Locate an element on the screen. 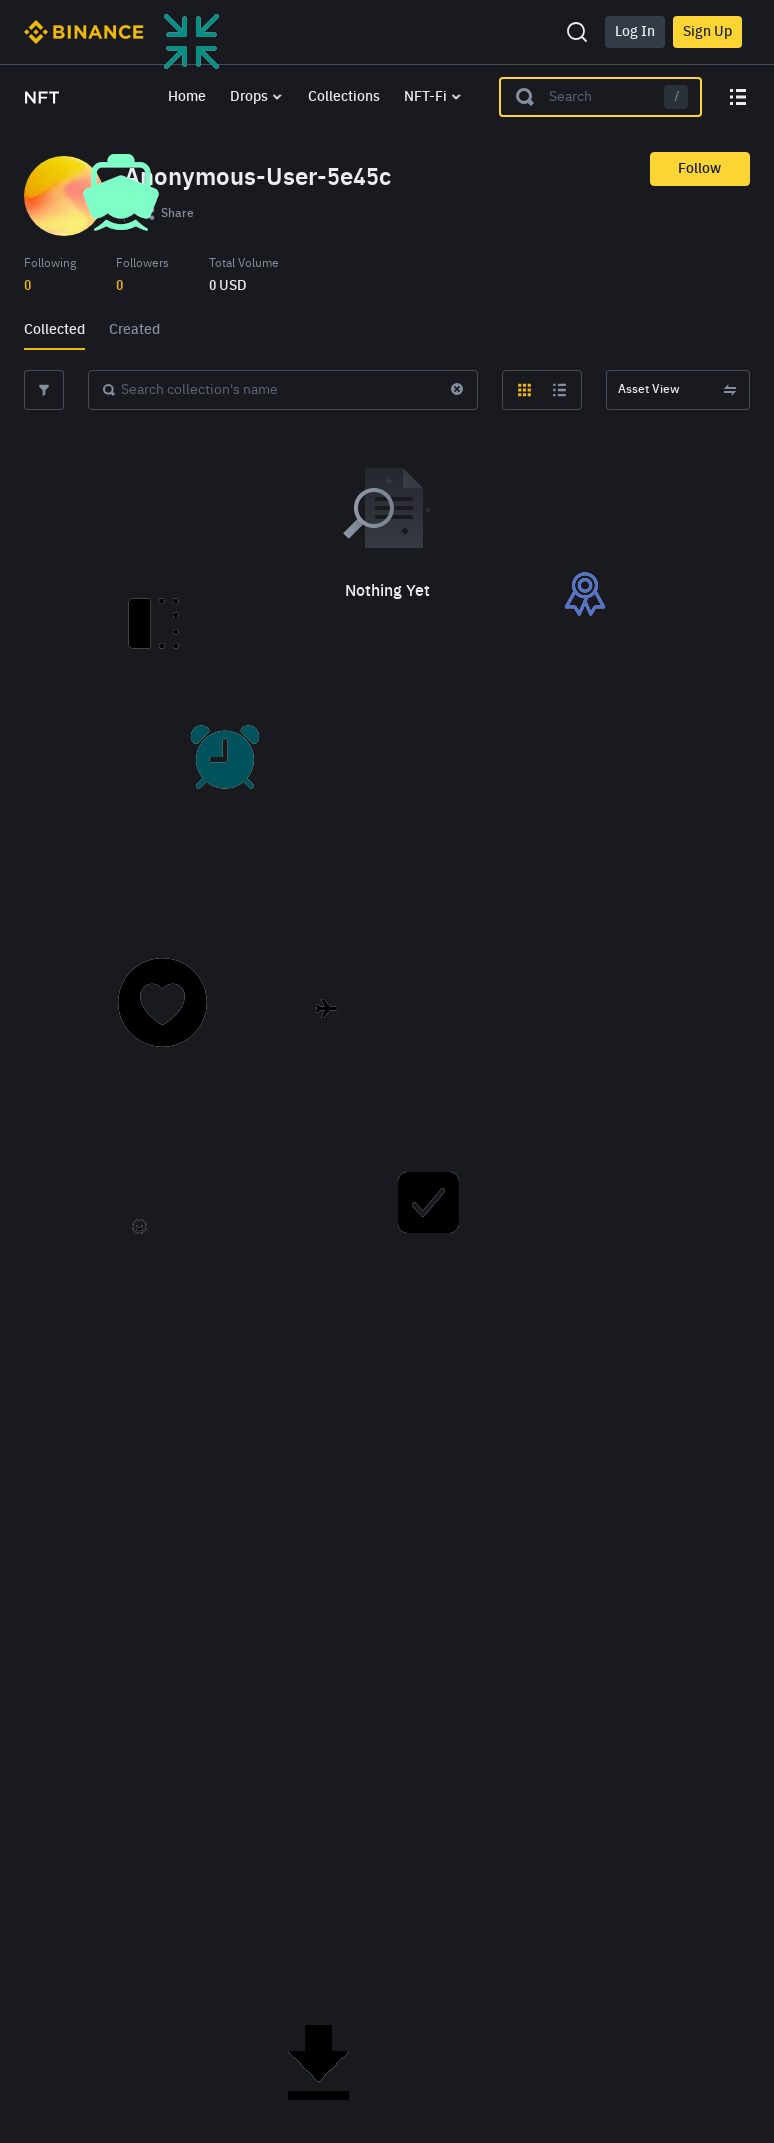 The width and height of the screenshot is (774, 2143). set or manage alarms is located at coordinates (225, 757).